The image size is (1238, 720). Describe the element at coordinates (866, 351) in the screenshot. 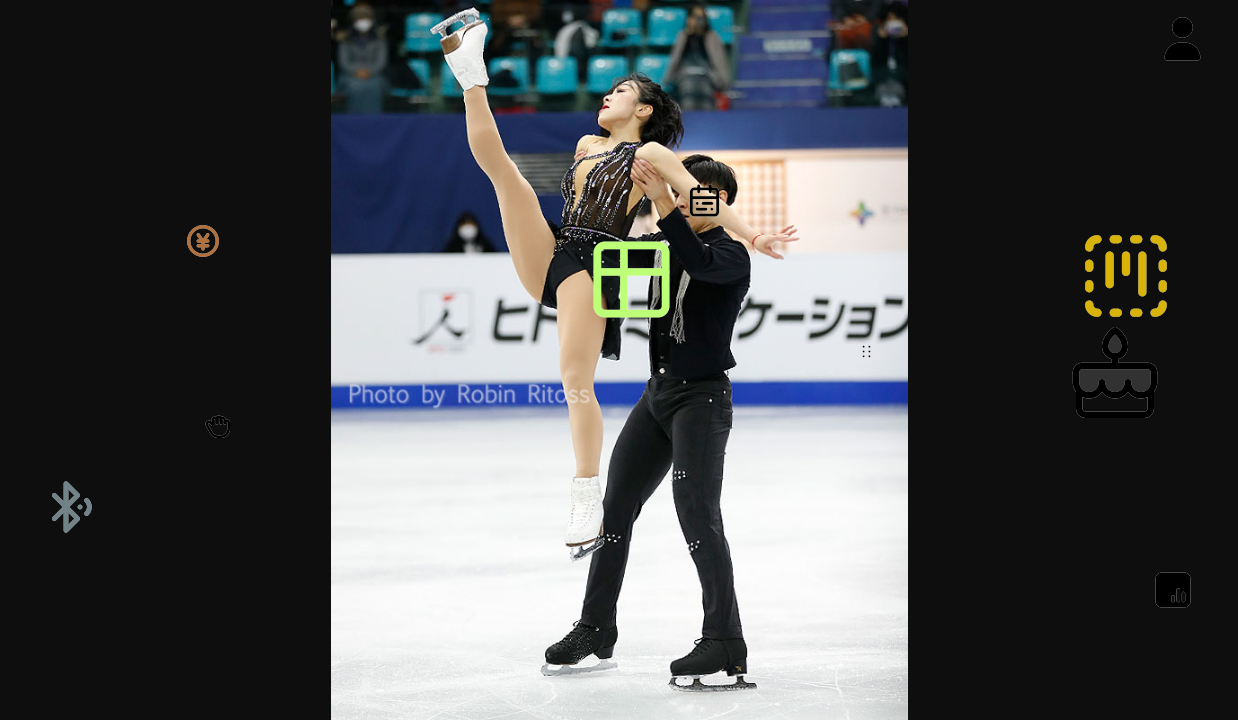

I see `drag to reorder items in a list` at that location.